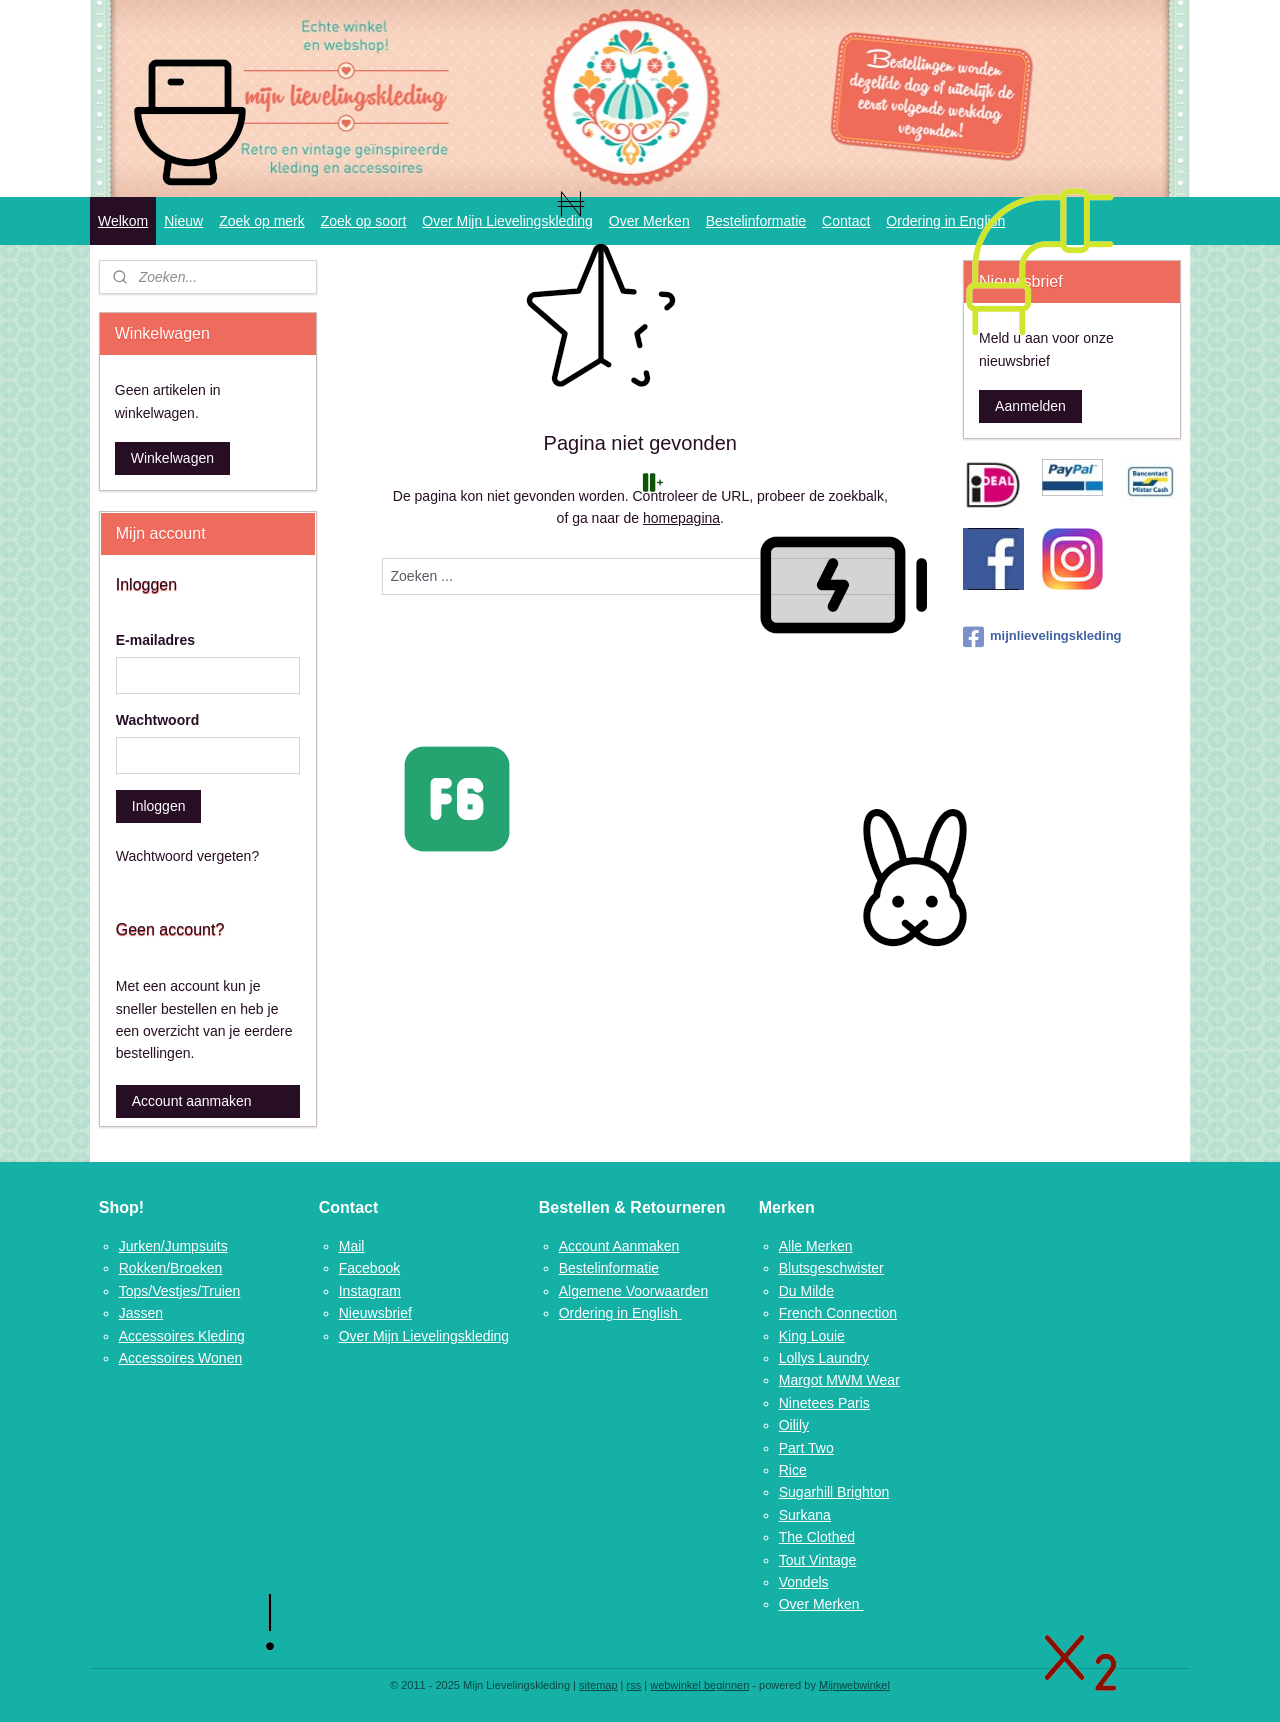  What do you see at coordinates (457, 799) in the screenshot?
I see `press F6 function key` at bounding box center [457, 799].